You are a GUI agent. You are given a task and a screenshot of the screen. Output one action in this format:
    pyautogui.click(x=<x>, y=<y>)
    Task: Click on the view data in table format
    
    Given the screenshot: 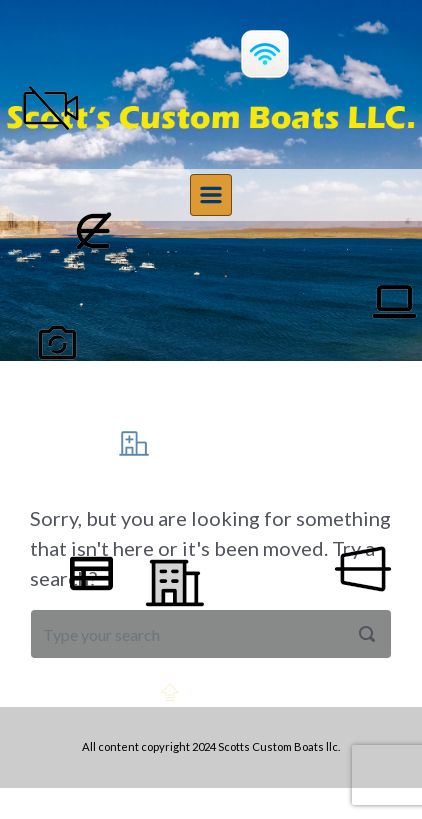 What is the action you would take?
    pyautogui.click(x=91, y=573)
    